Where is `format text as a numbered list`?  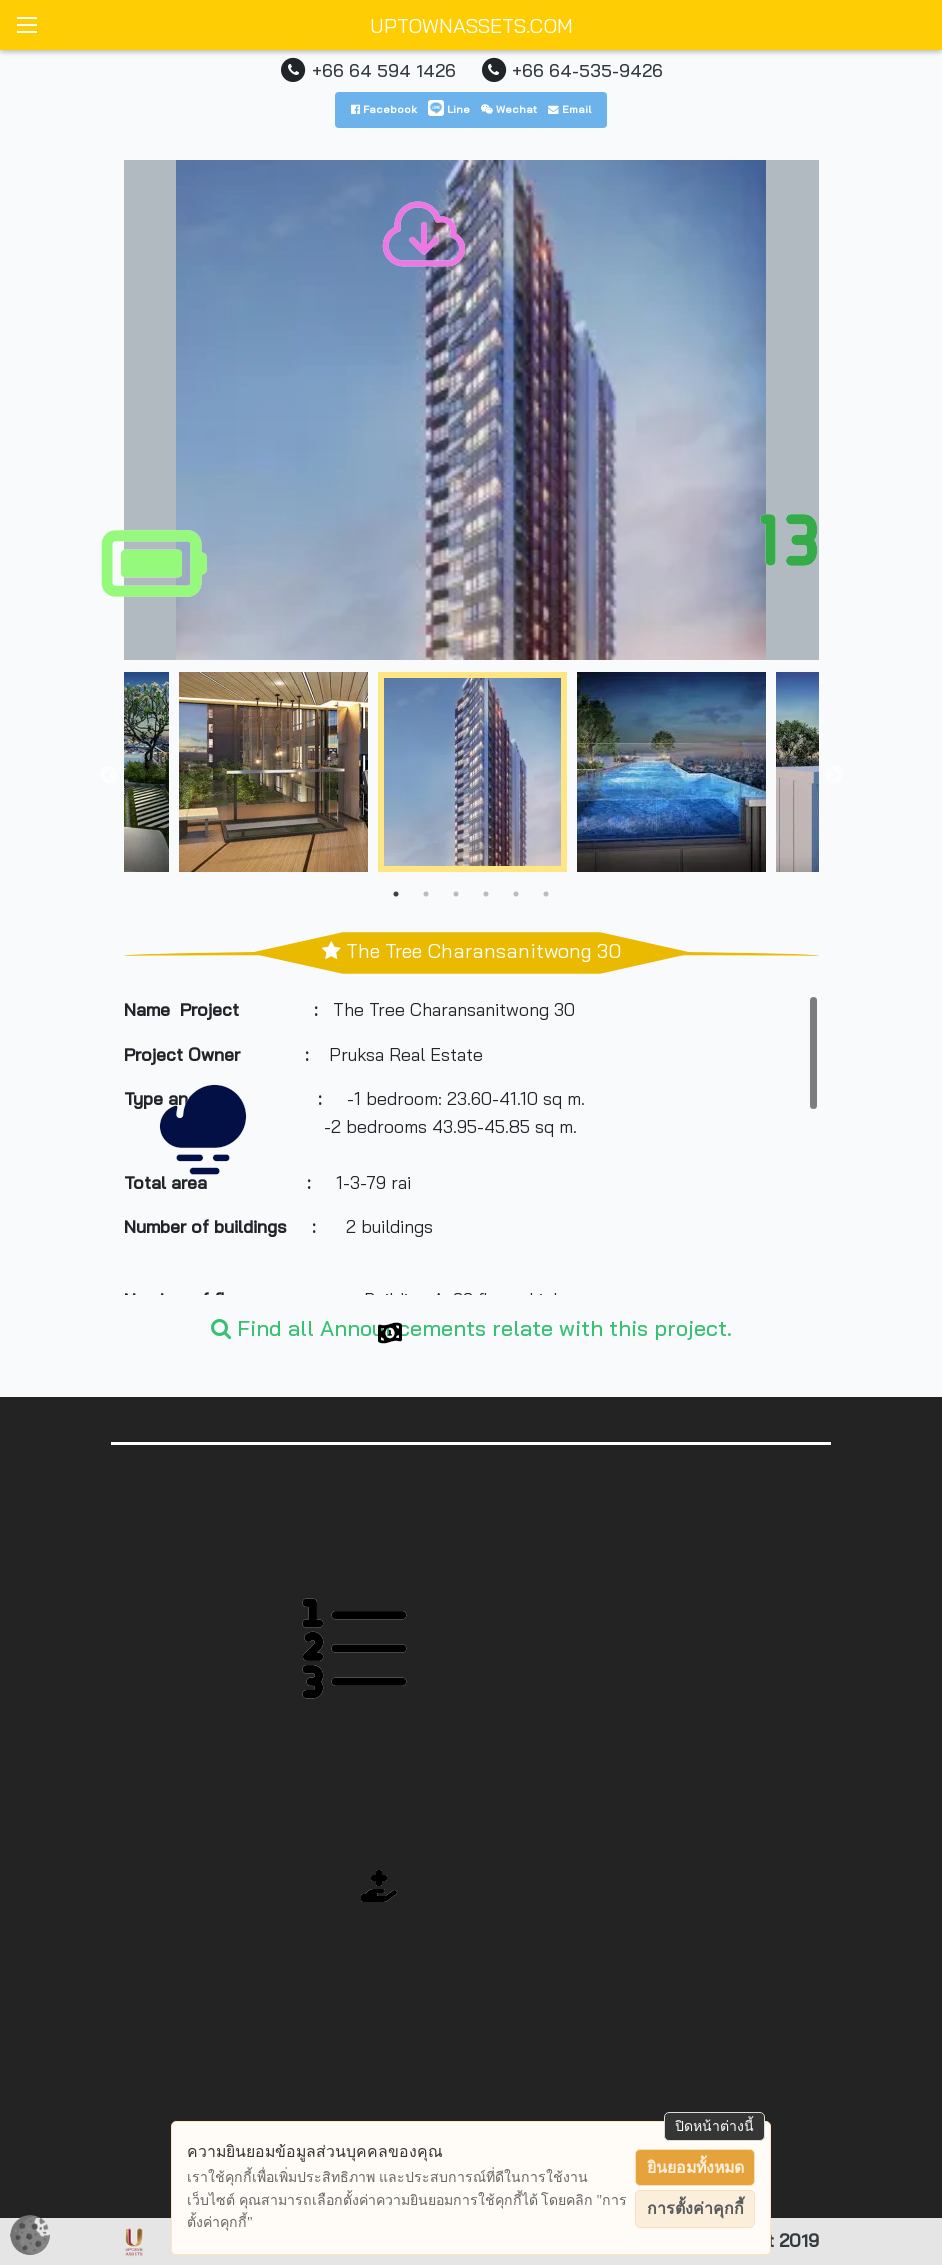
format text as a numbered list is located at coordinates (356, 1648).